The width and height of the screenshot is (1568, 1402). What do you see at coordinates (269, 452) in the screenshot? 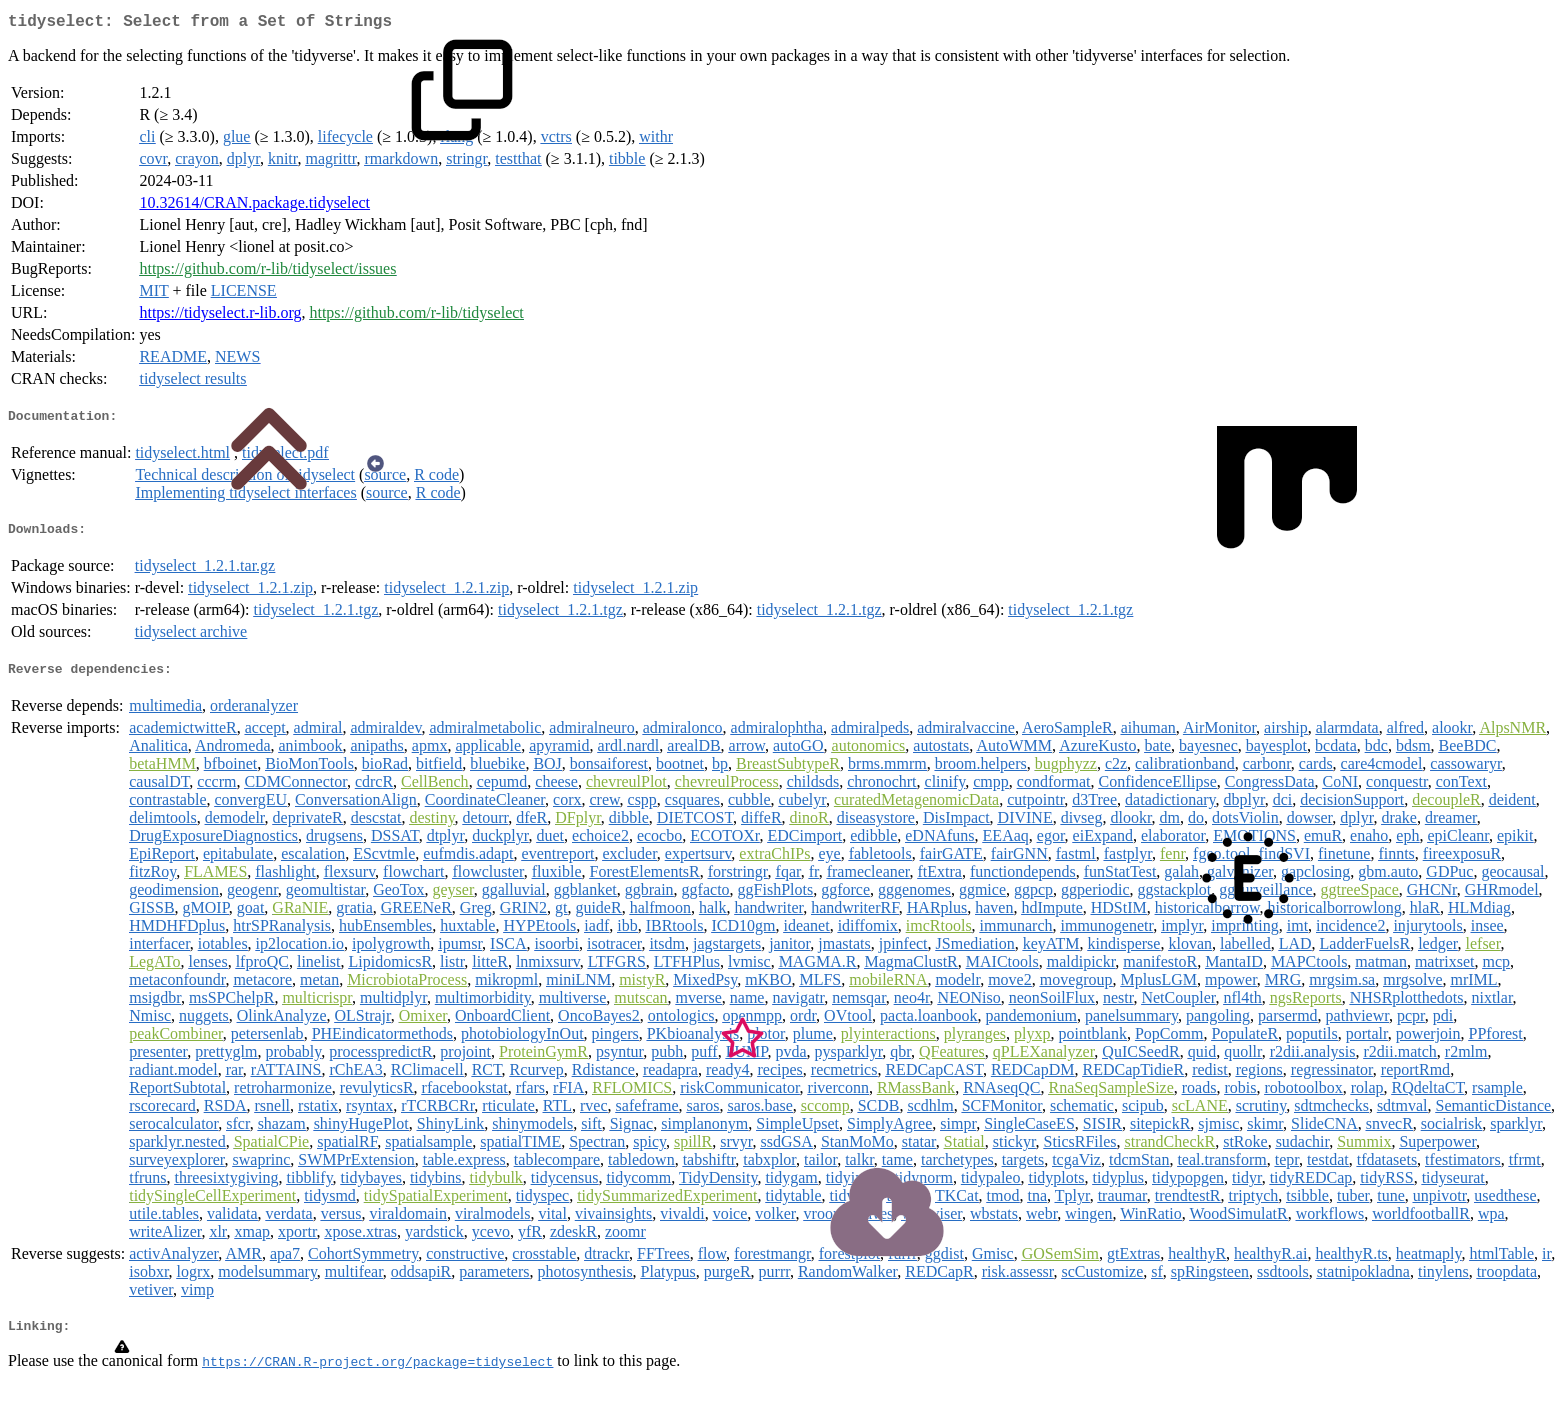
I see `scroll to top of page` at bounding box center [269, 452].